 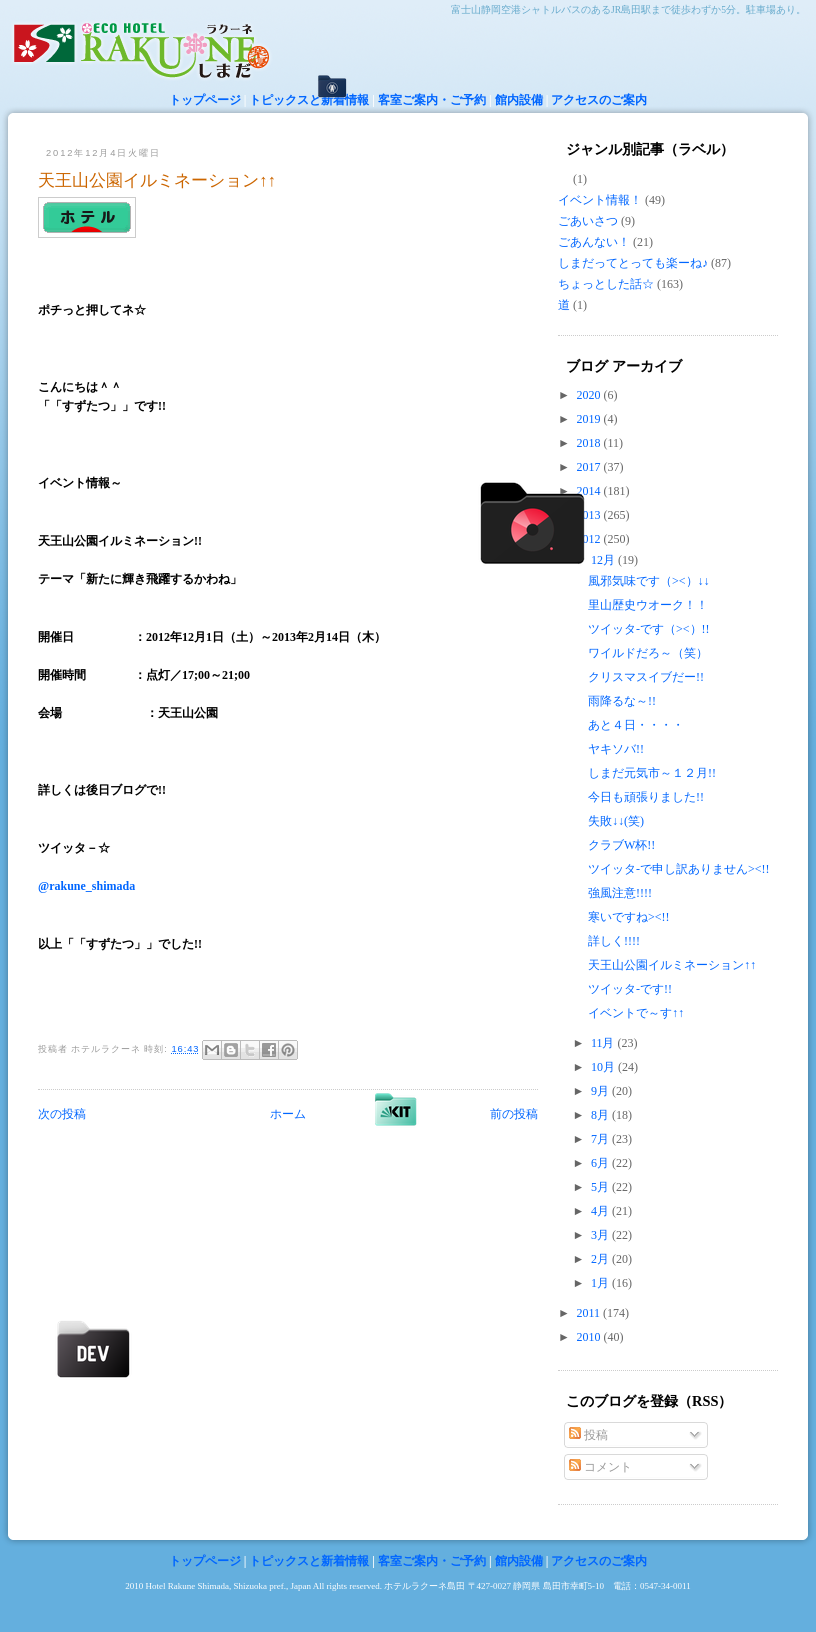 I want to click on open KIT (Karlsruhe Institute of Technology) project folder, so click(x=395, y=1110).